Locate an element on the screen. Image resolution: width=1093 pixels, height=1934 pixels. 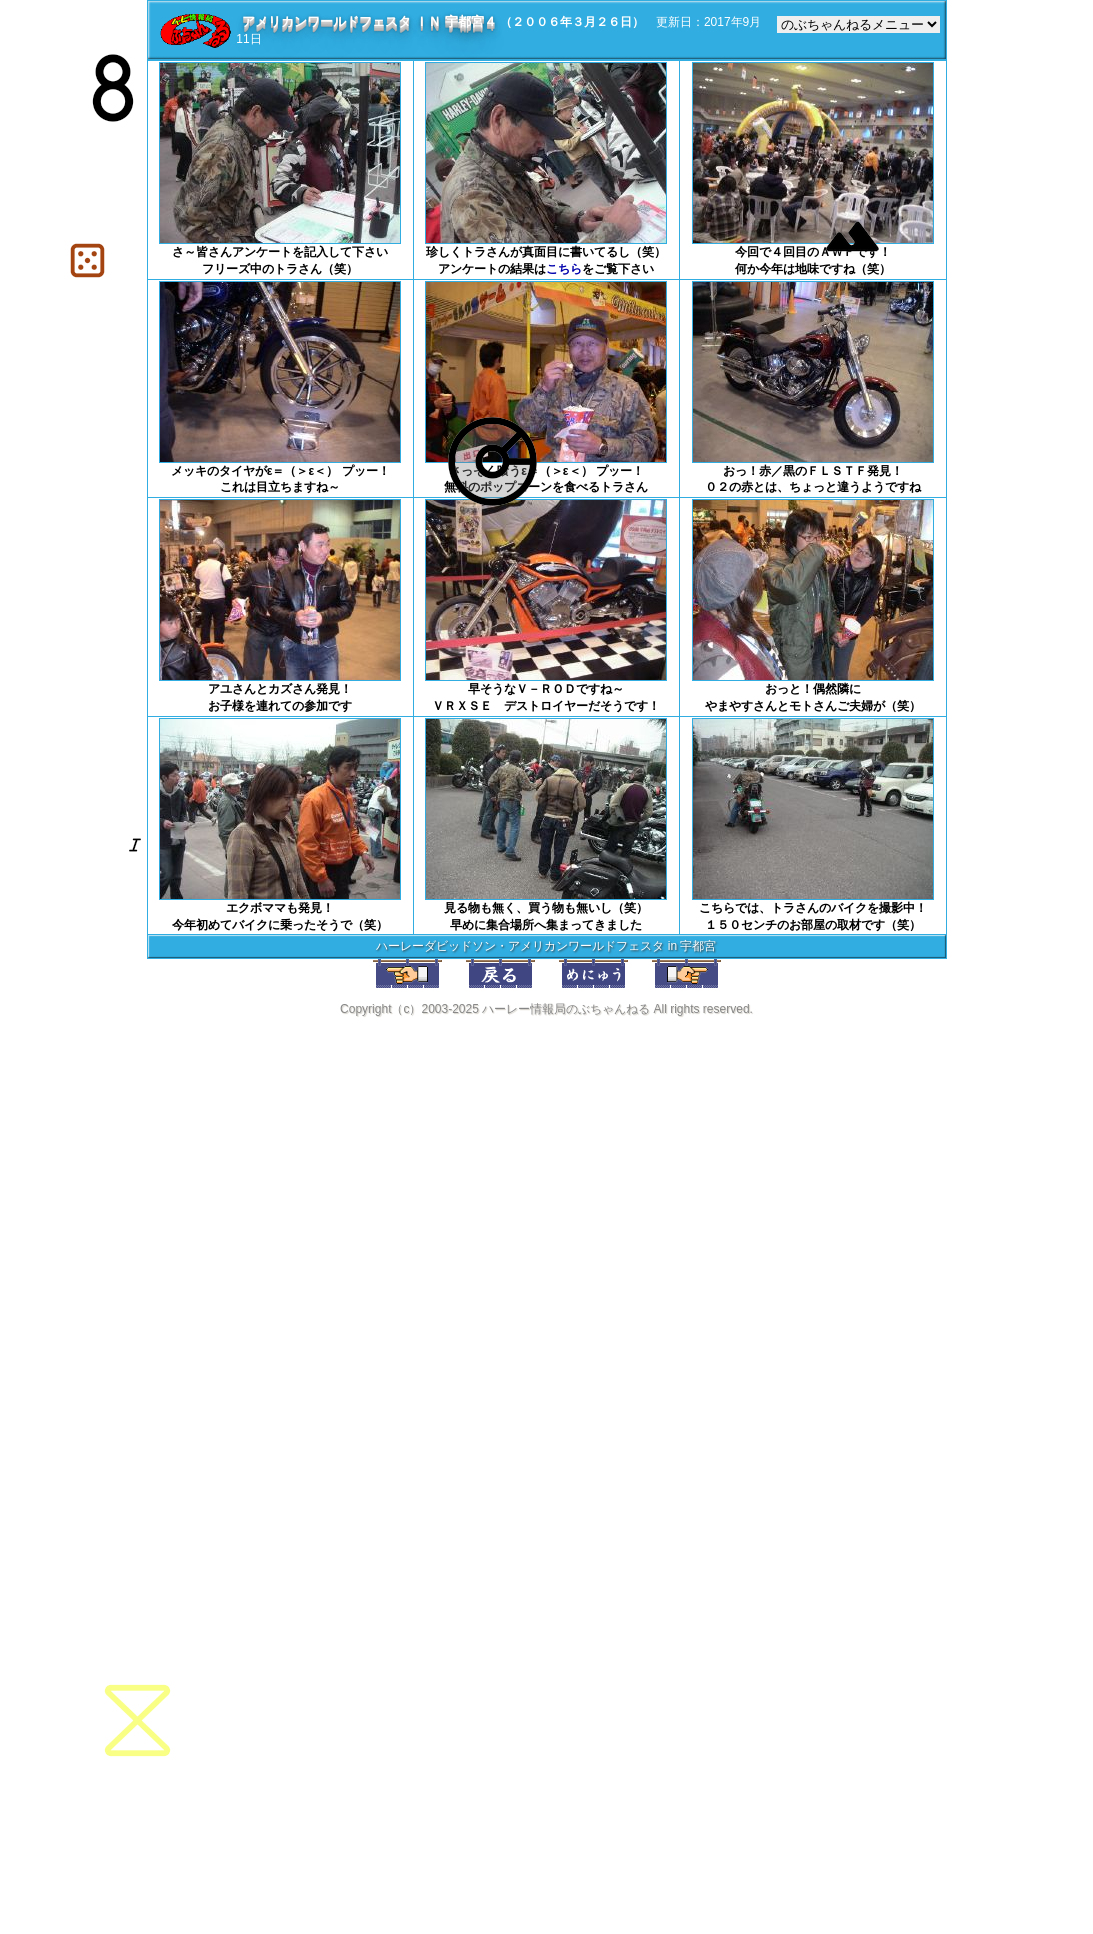
play or access music library is located at coordinates (492, 461).